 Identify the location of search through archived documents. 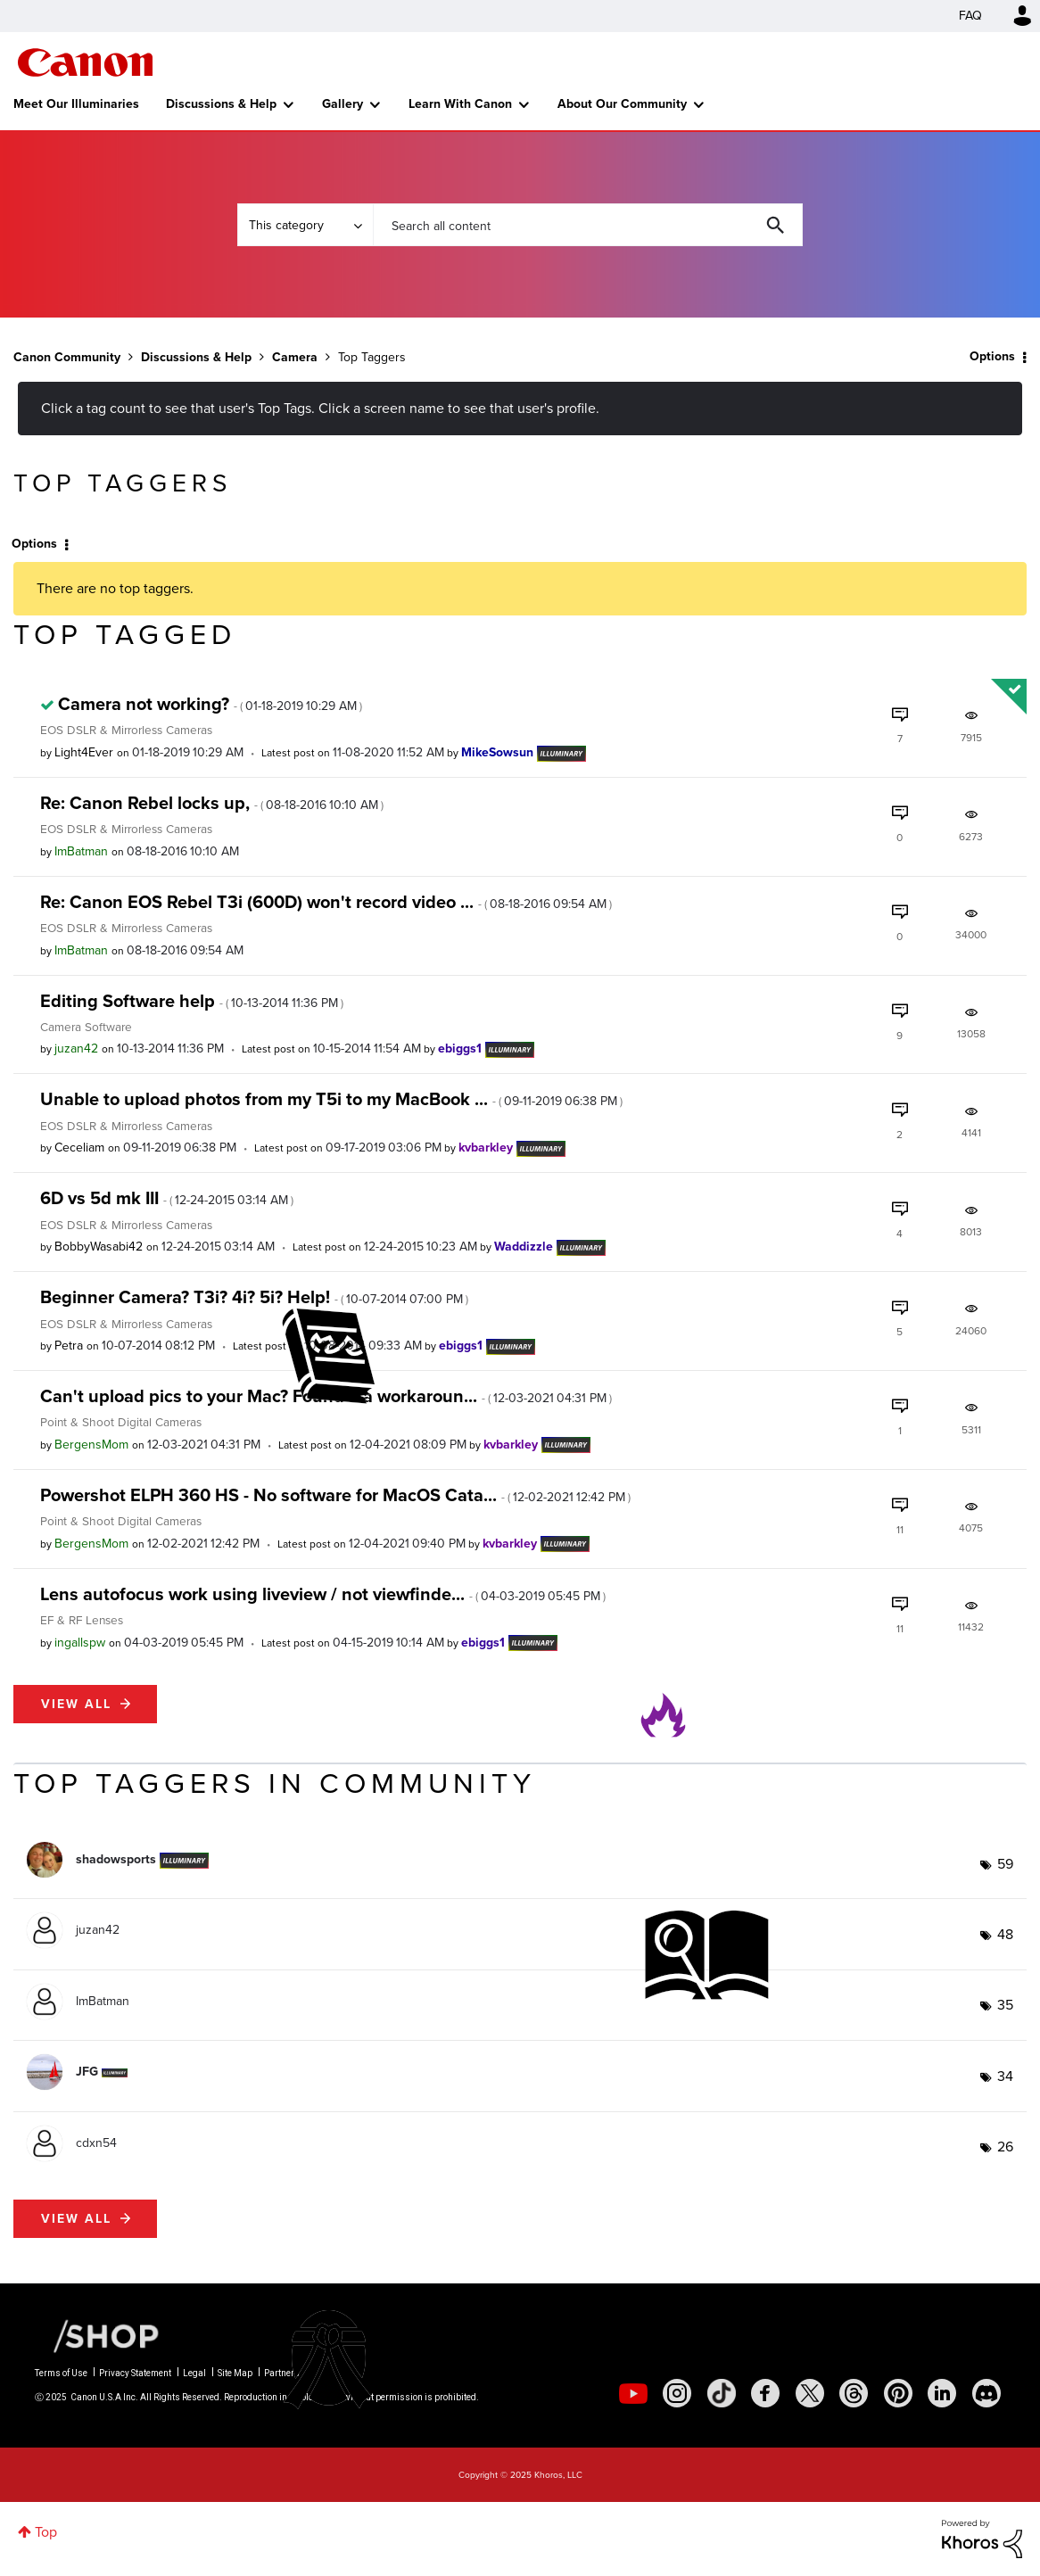
(706, 1954).